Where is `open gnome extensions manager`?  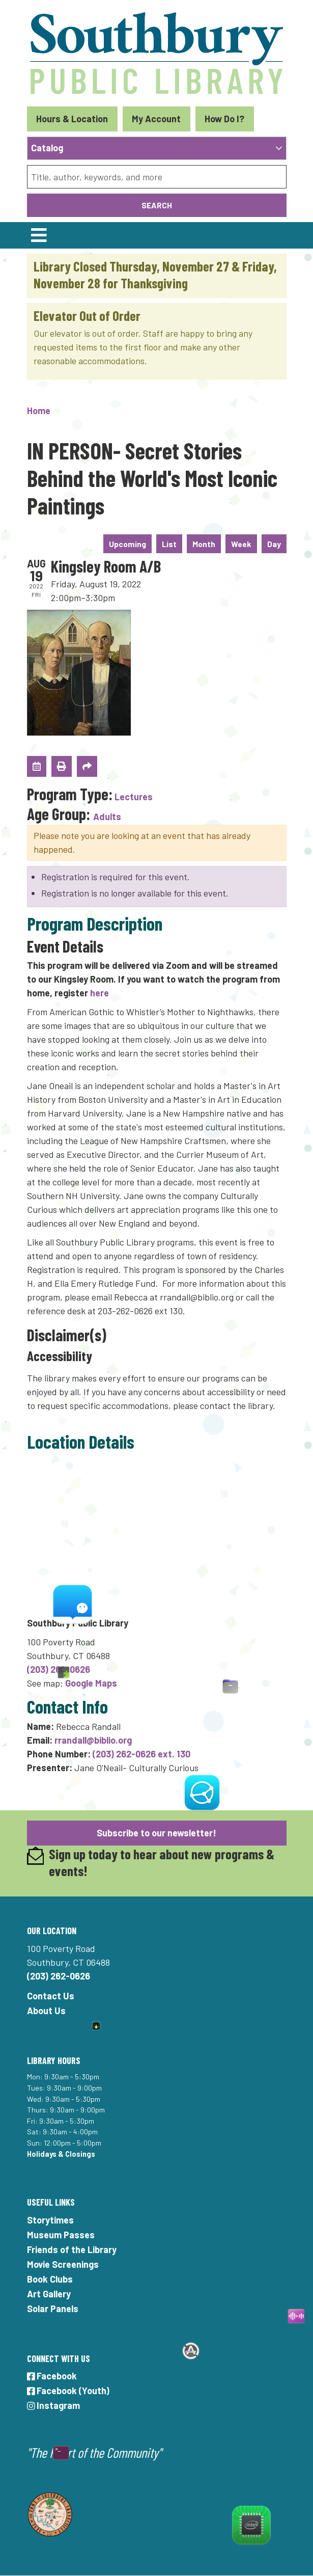 open gnome extensions manager is located at coordinates (64, 1672).